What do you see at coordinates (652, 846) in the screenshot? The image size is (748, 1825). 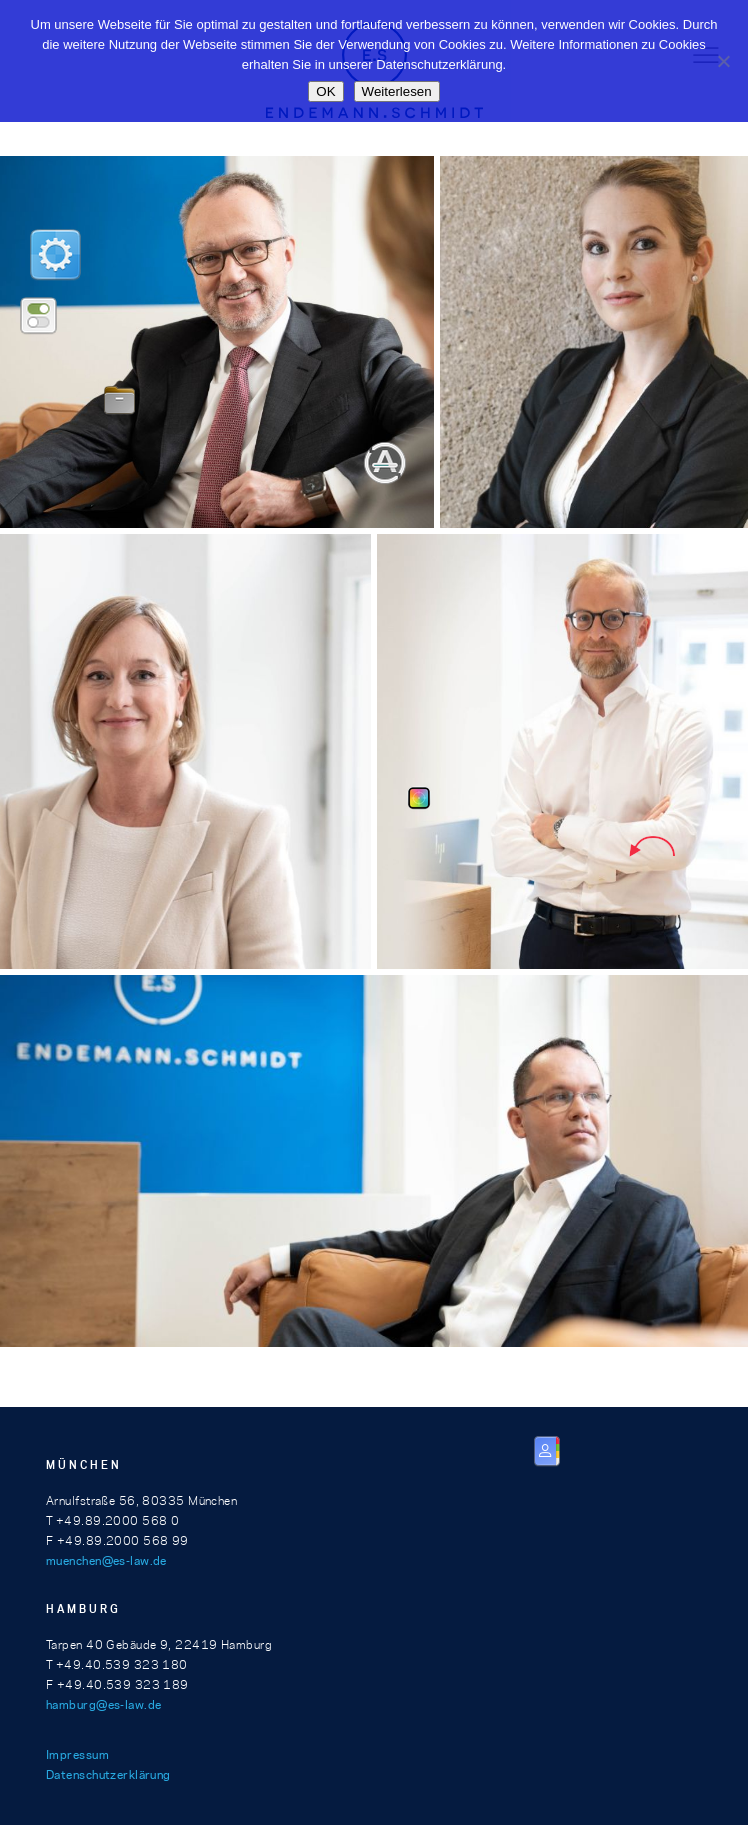 I see `undo the last action` at bounding box center [652, 846].